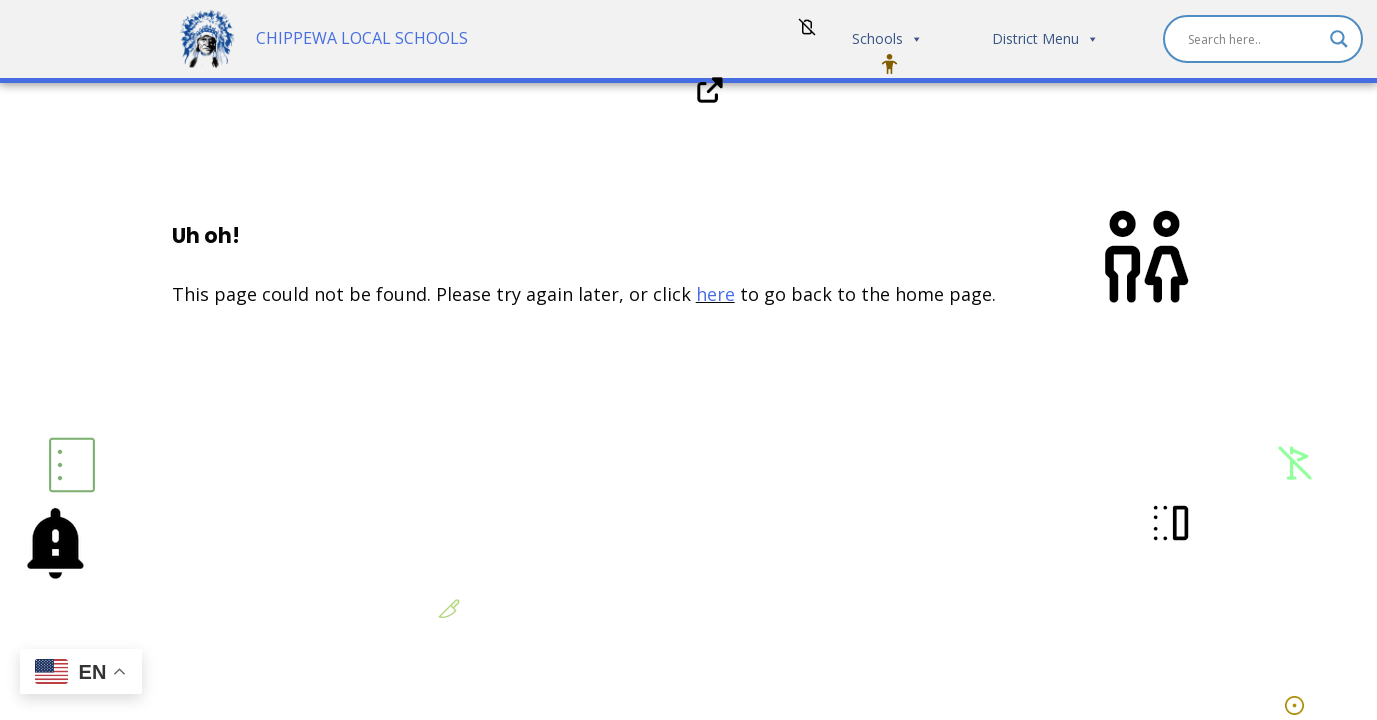 Image resolution: width=1377 pixels, height=720 pixels. I want to click on view your friends list, so click(1144, 254).